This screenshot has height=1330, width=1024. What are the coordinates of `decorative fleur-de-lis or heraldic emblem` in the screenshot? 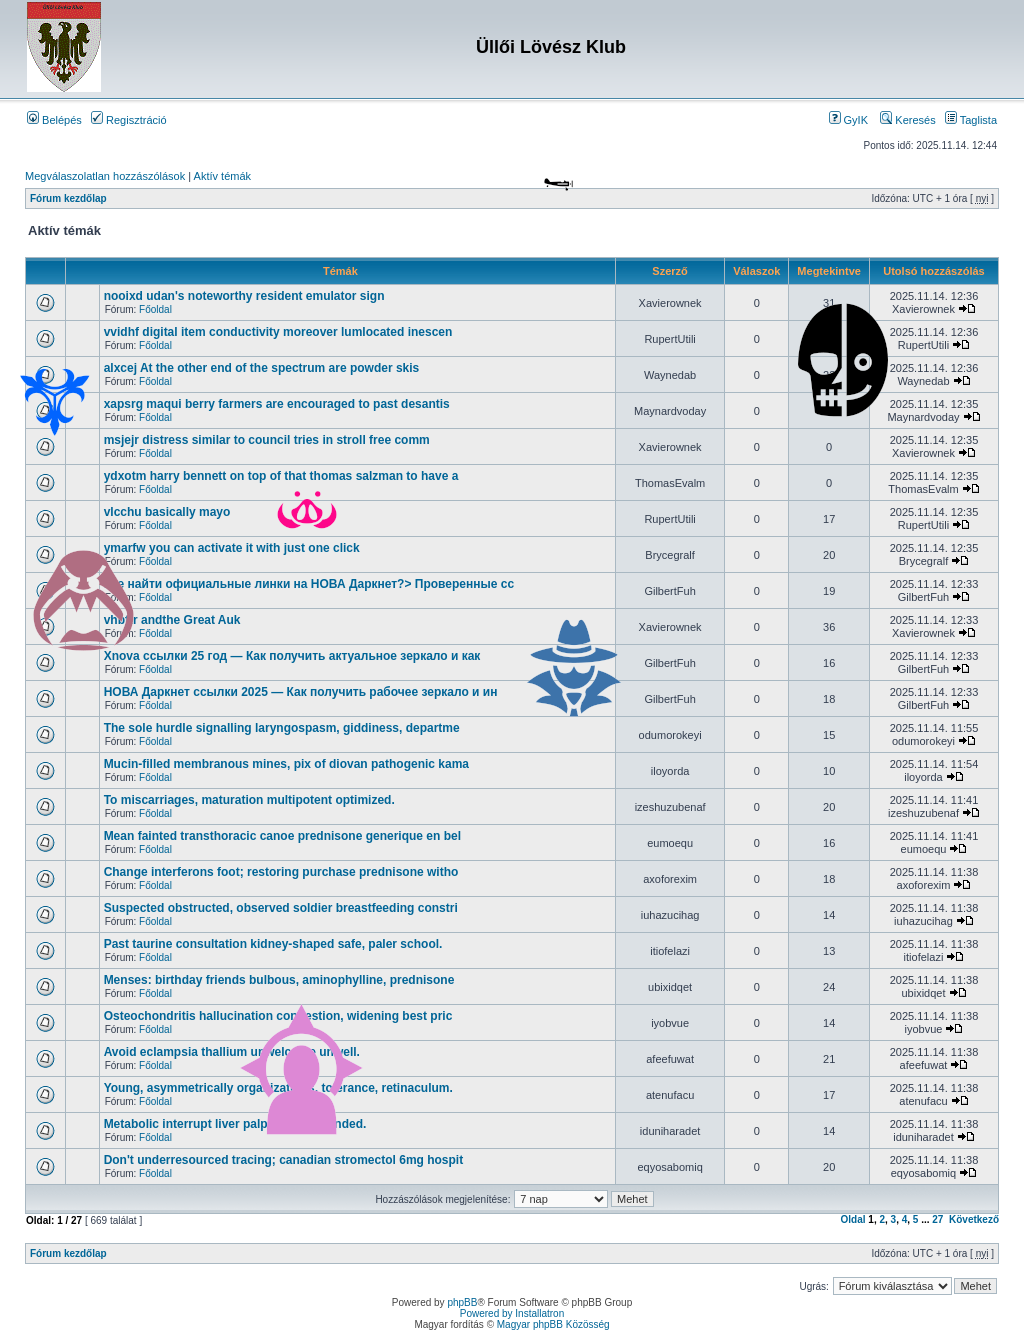 It's located at (54, 401).